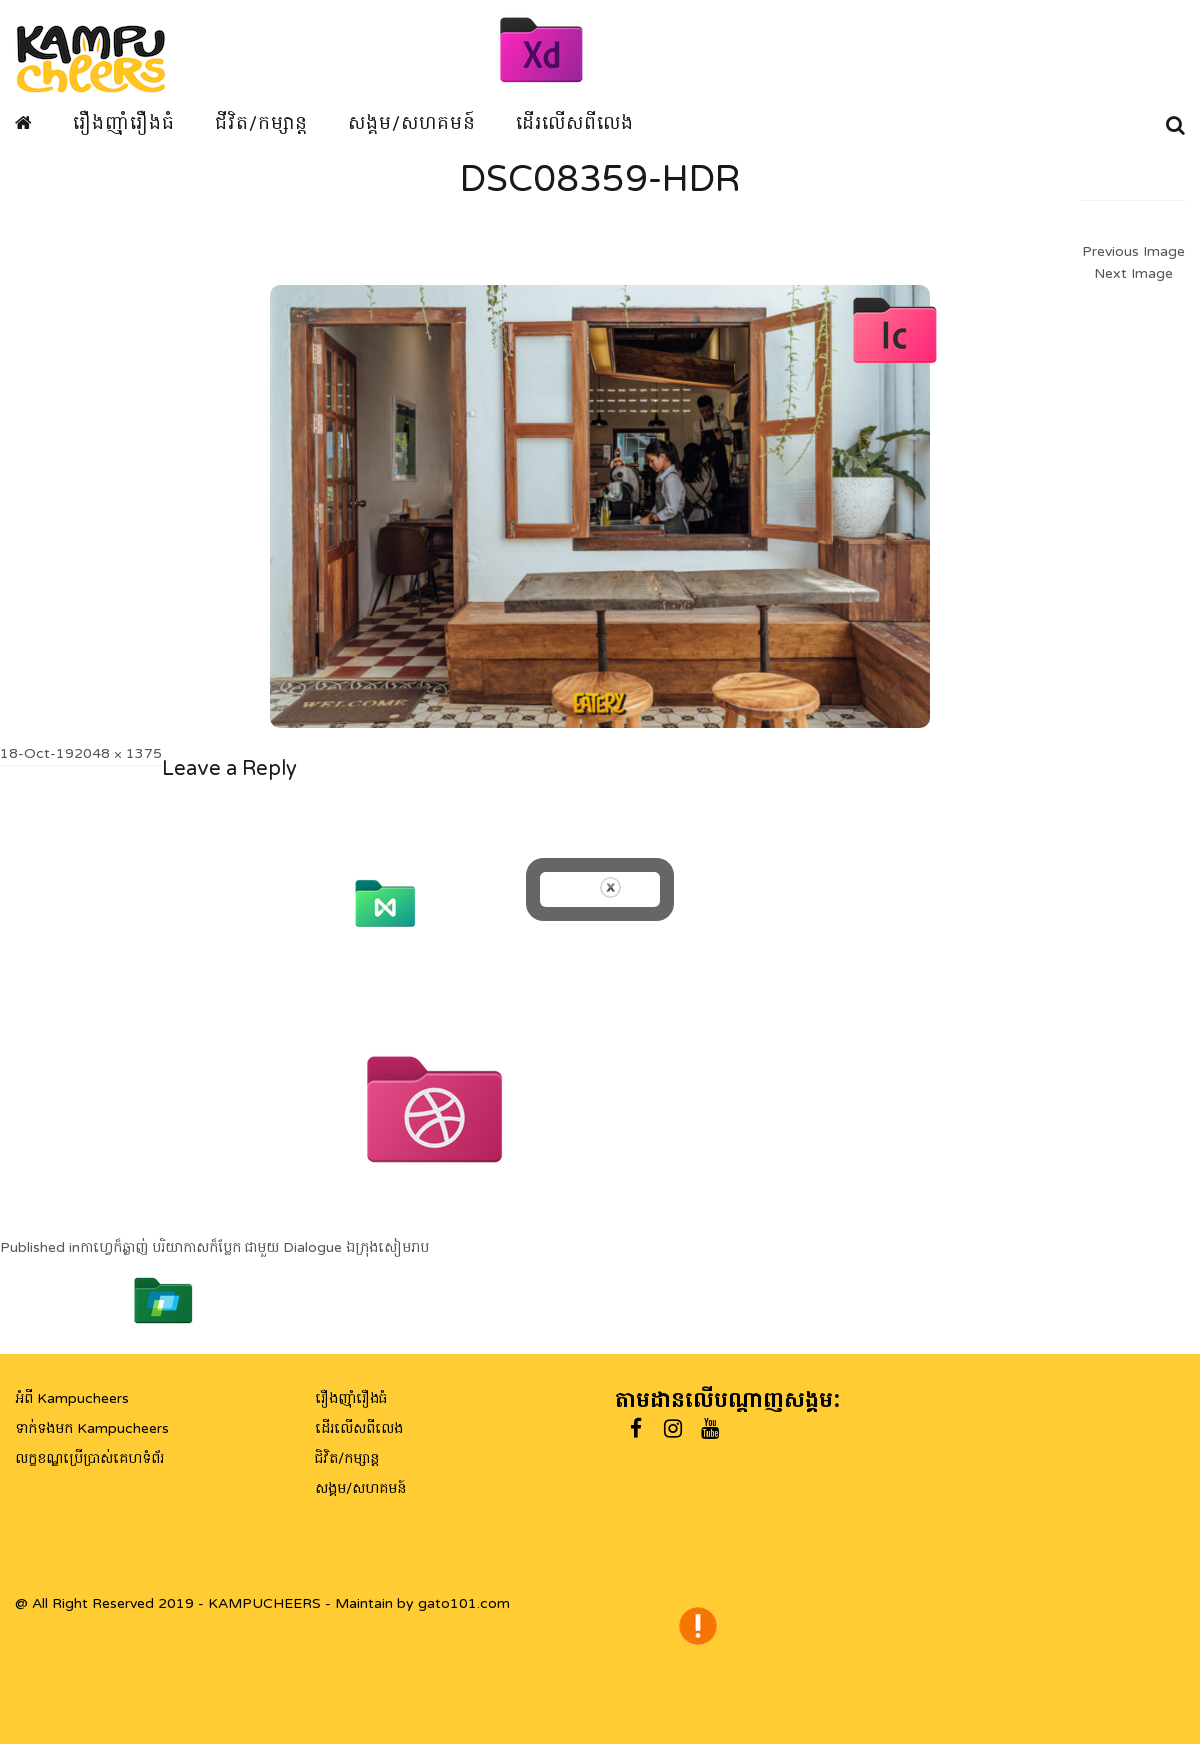  Describe the element at coordinates (434, 1113) in the screenshot. I see `folder containing Dribbble design assets` at that location.